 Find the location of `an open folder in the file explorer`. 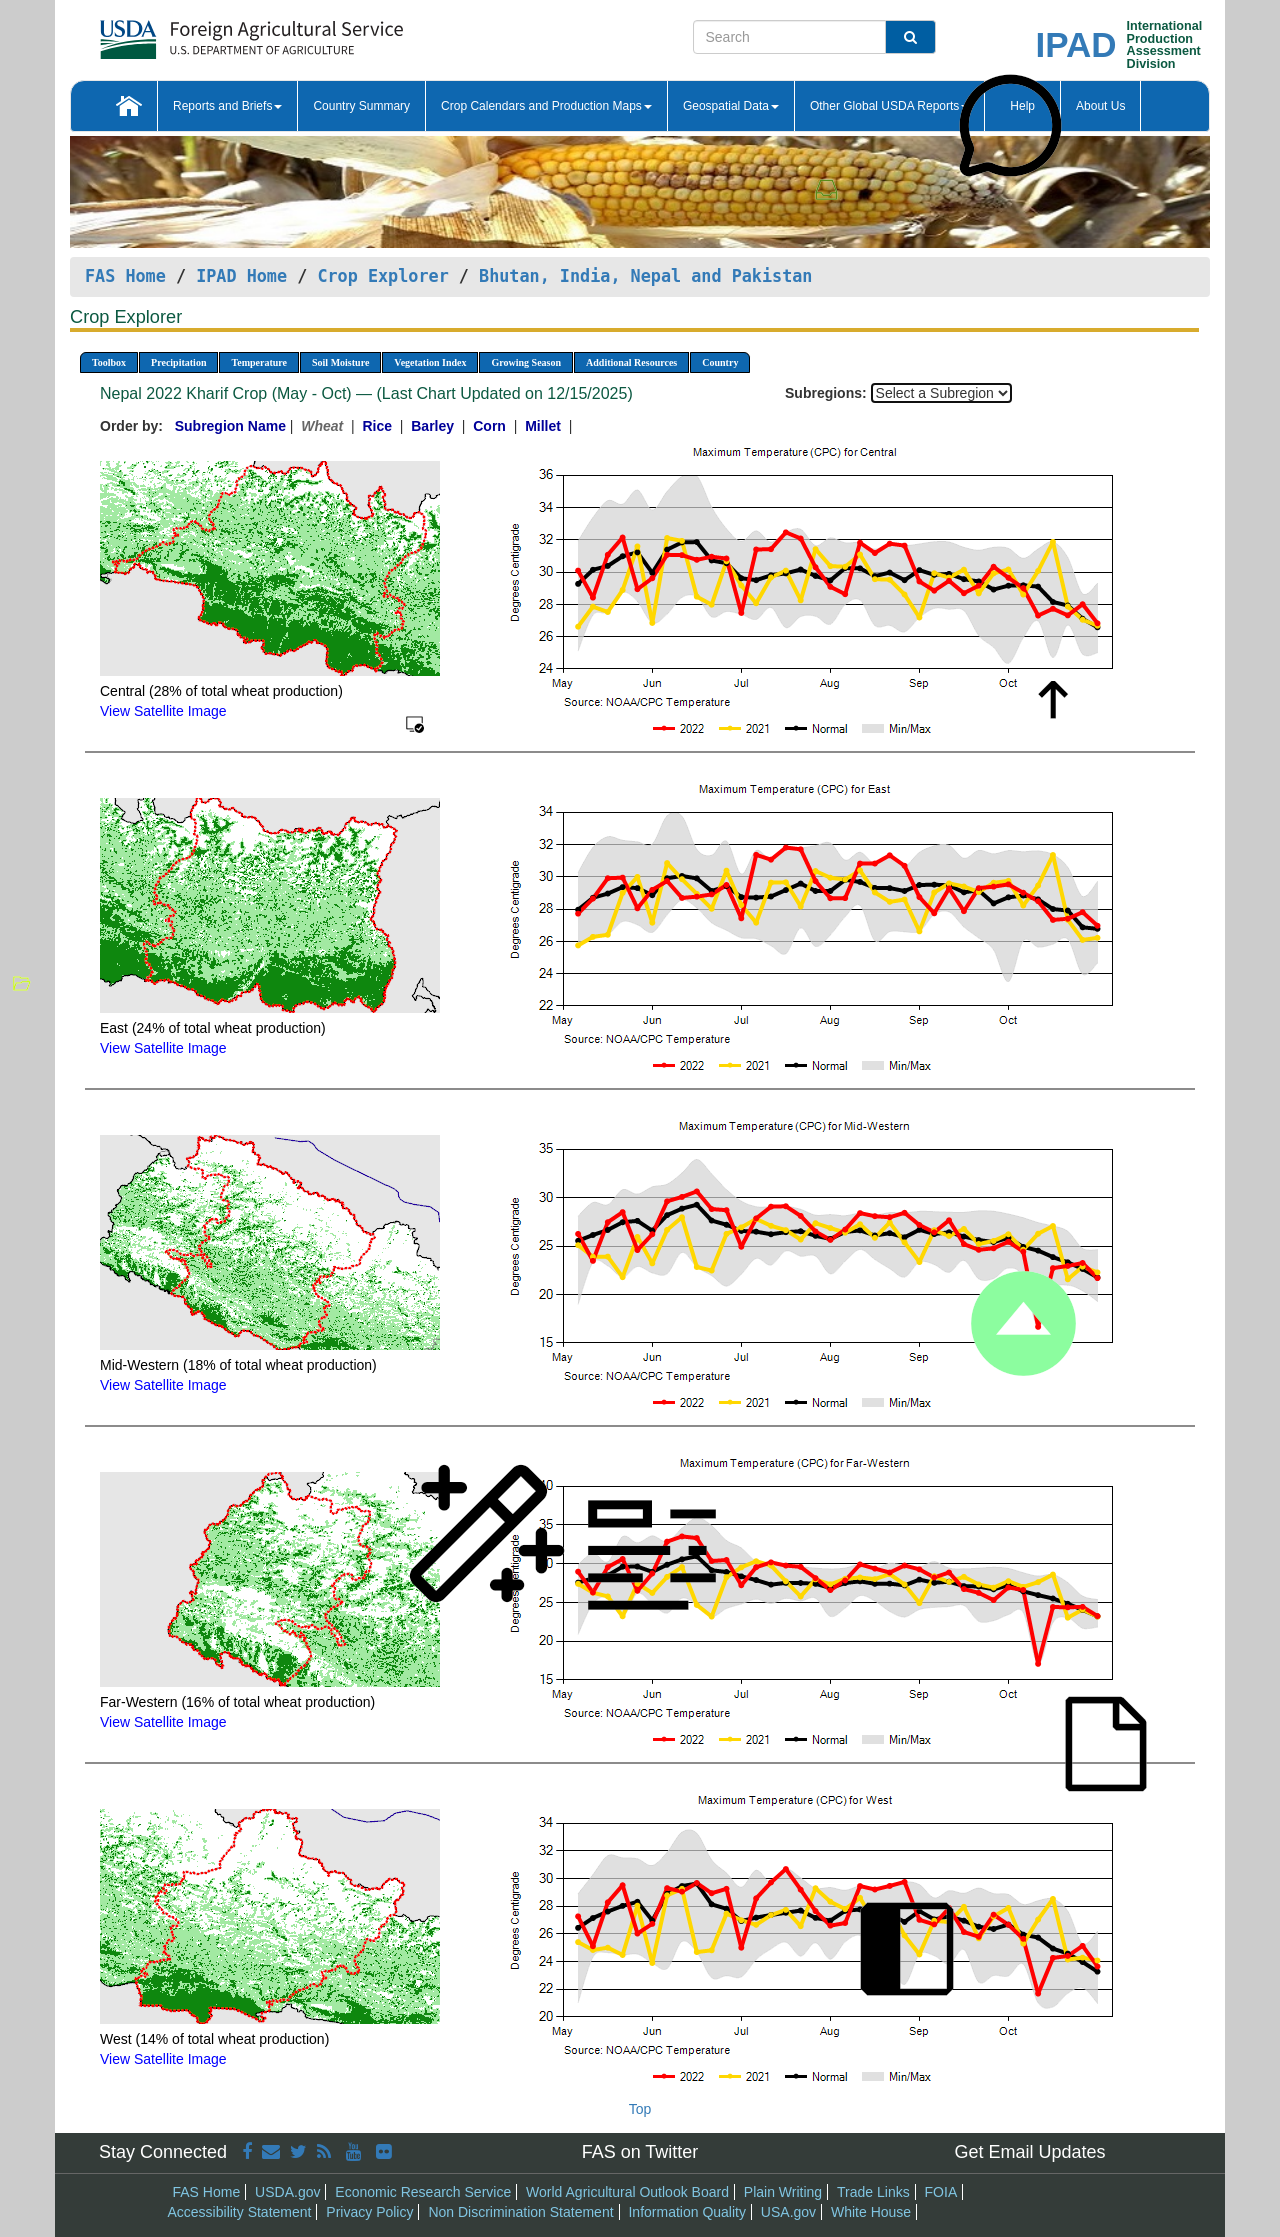

an open folder in the file explorer is located at coordinates (21, 983).